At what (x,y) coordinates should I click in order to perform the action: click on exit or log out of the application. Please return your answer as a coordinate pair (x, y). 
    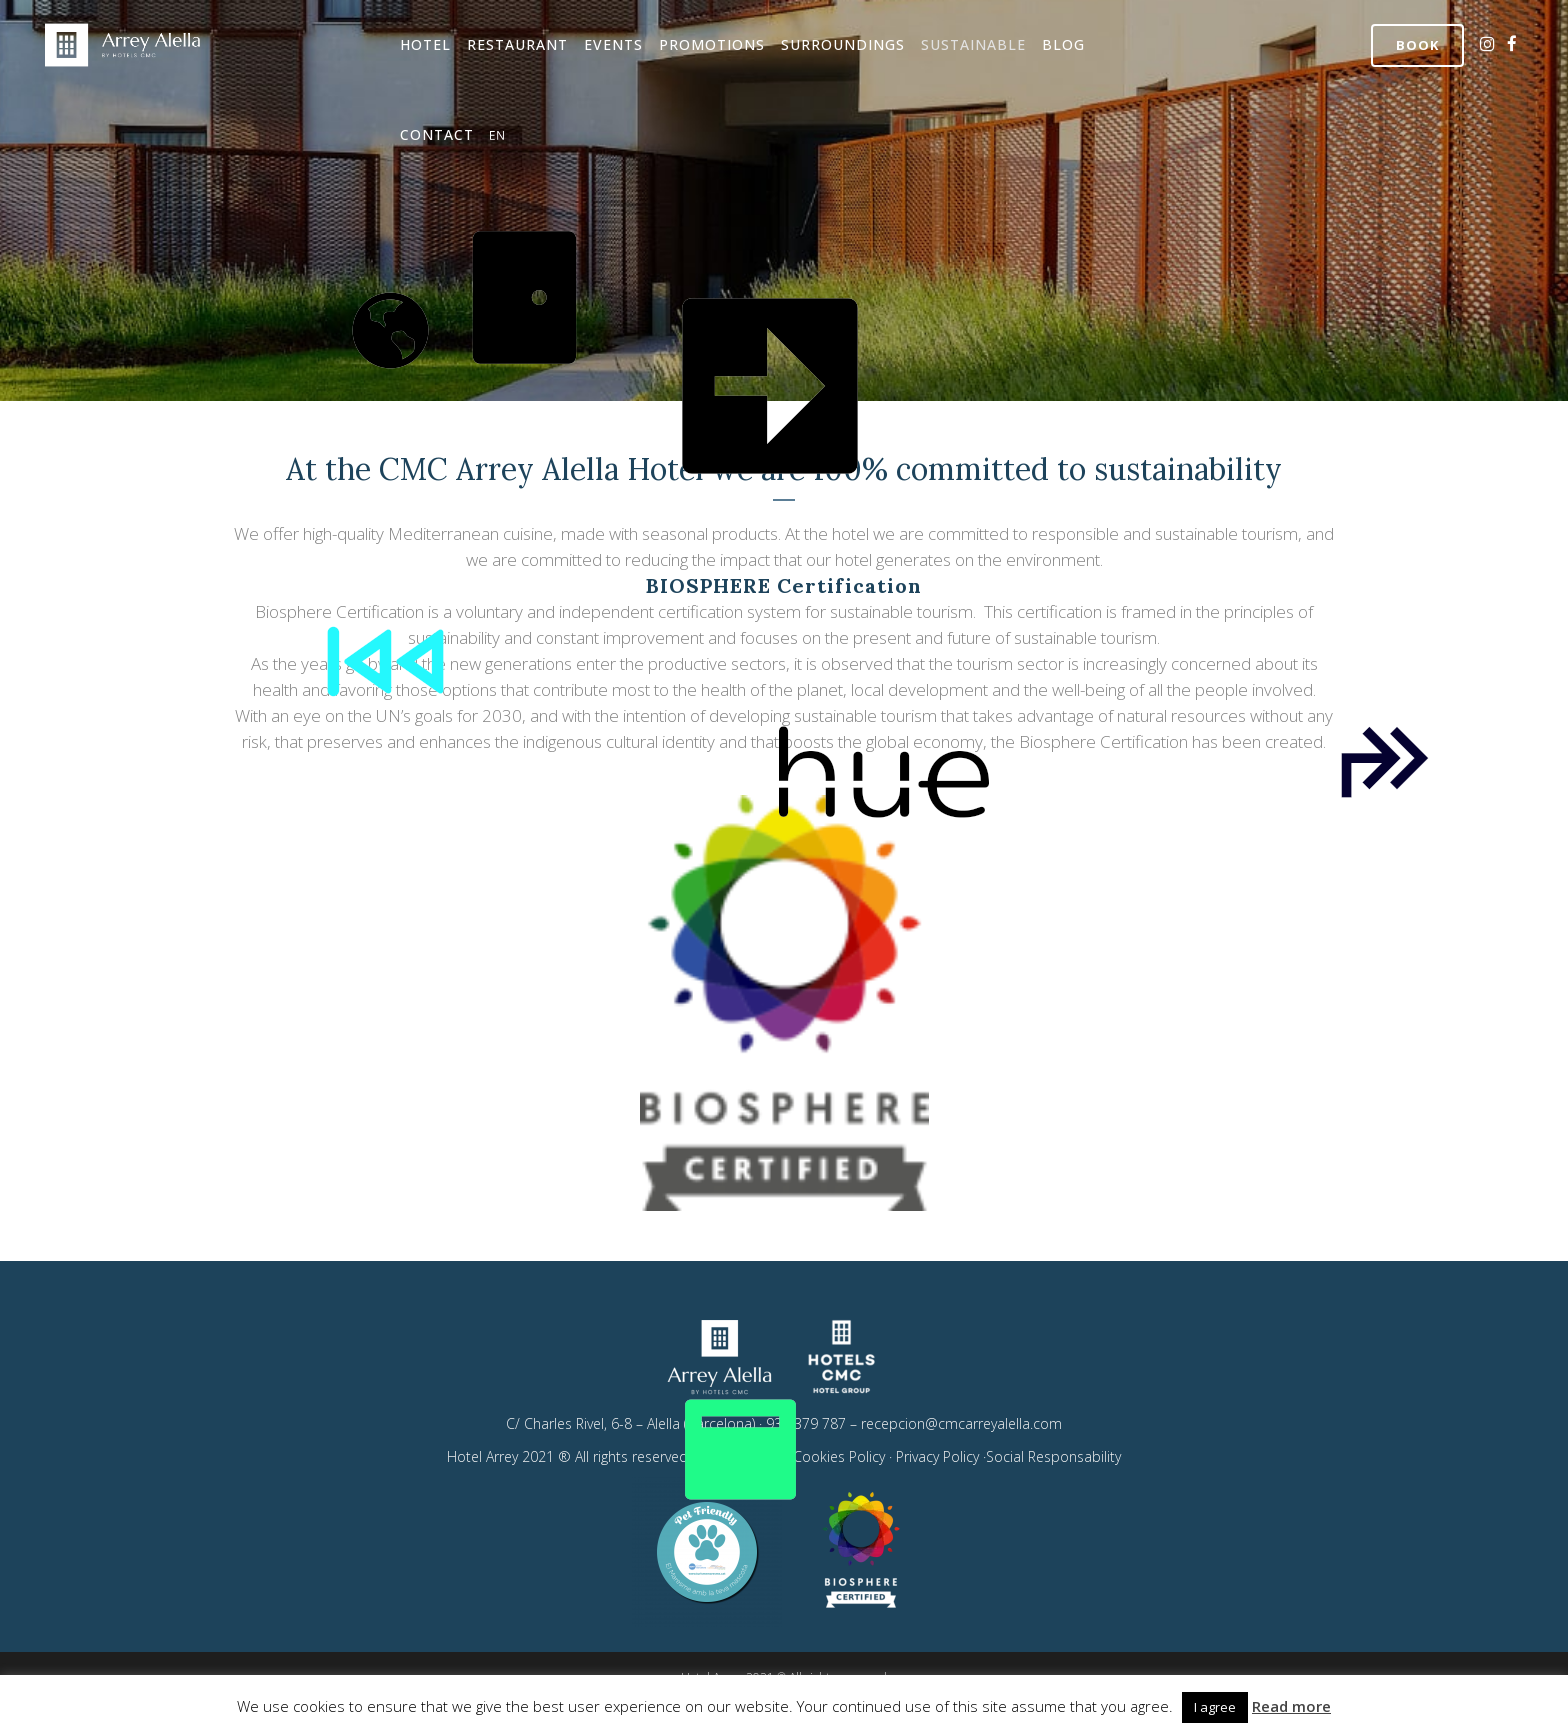
    Looking at the image, I should click on (524, 297).